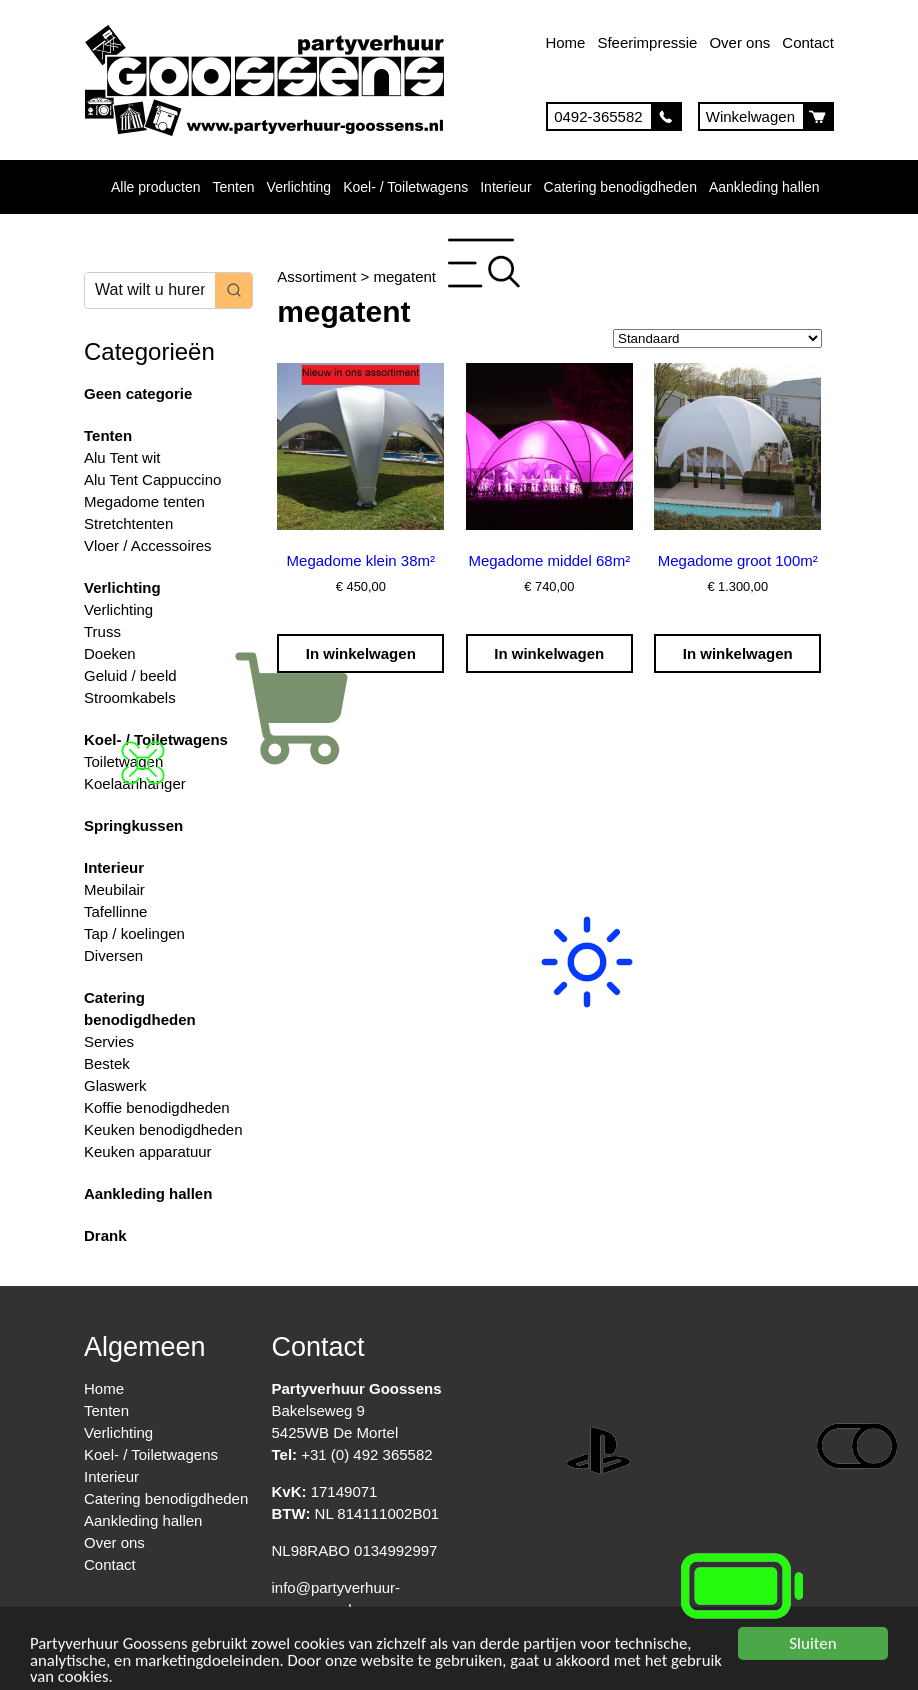  What do you see at coordinates (481, 263) in the screenshot?
I see `search within a list or document` at bounding box center [481, 263].